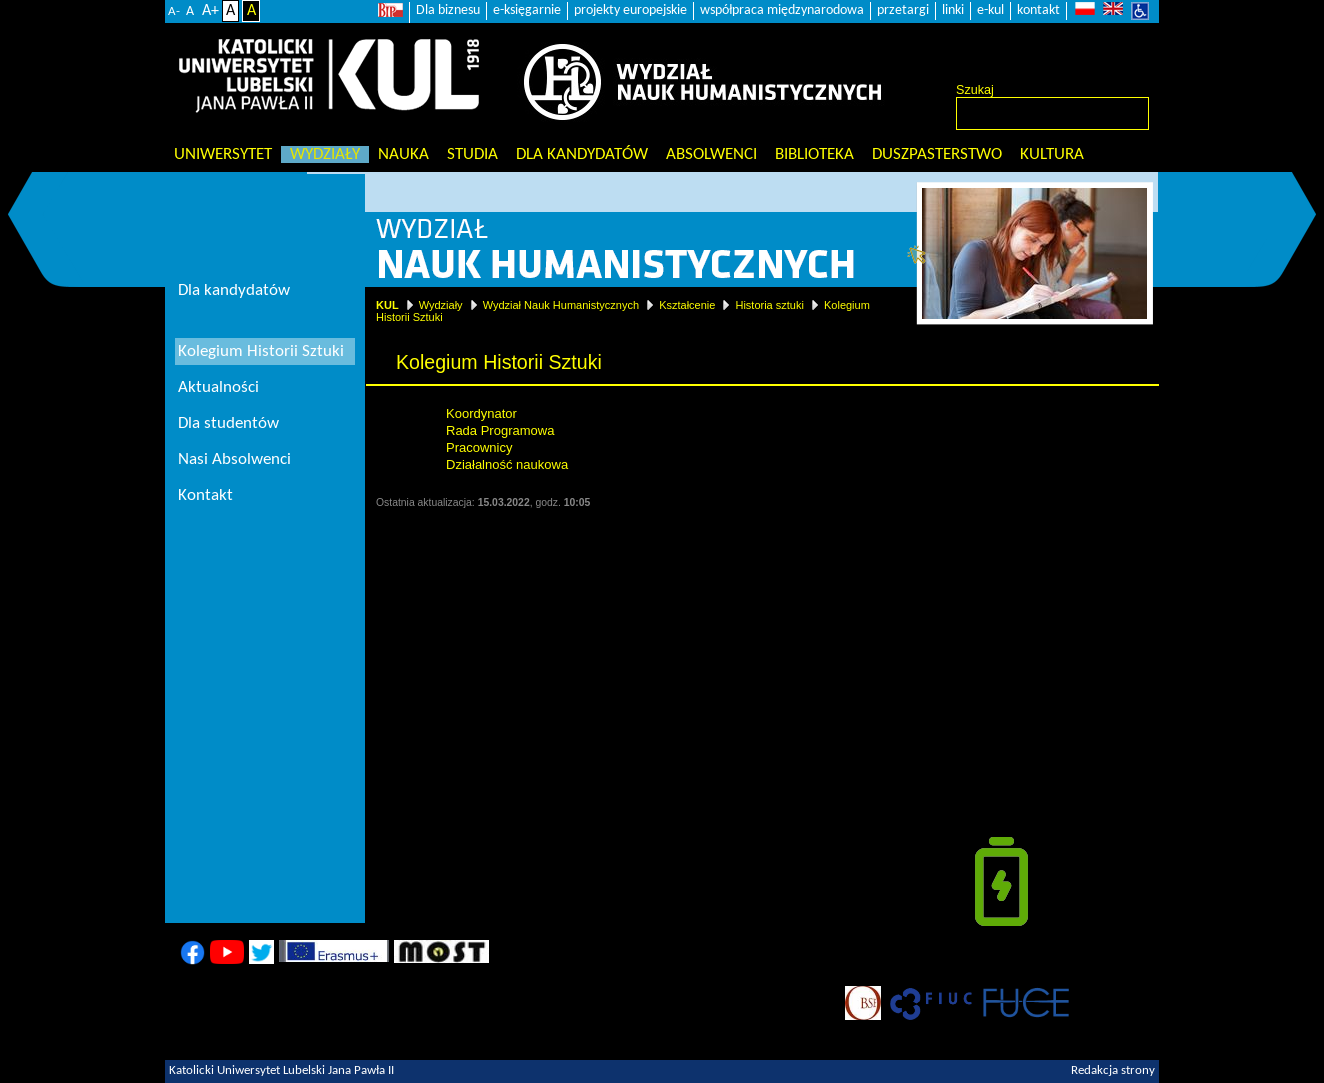 This screenshot has width=1324, height=1083. What do you see at coordinates (917, 255) in the screenshot?
I see `click or tap to interact` at bounding box center [917, 255].